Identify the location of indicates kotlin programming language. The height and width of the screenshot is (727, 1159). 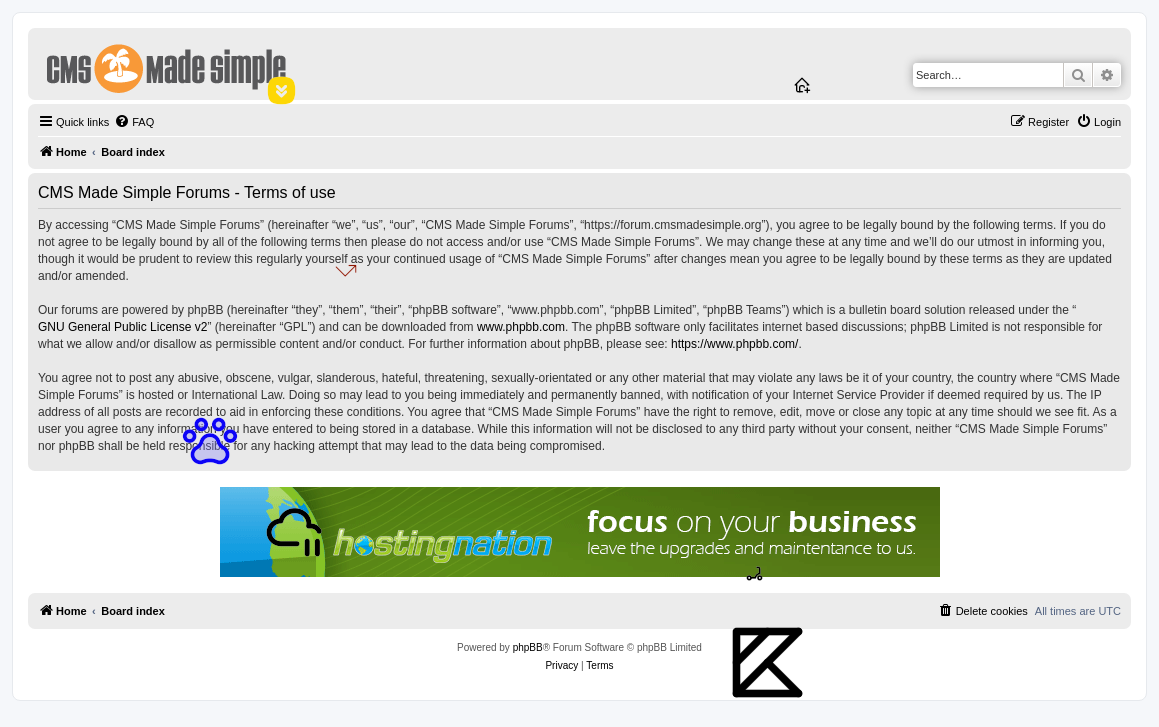
(767, 662).